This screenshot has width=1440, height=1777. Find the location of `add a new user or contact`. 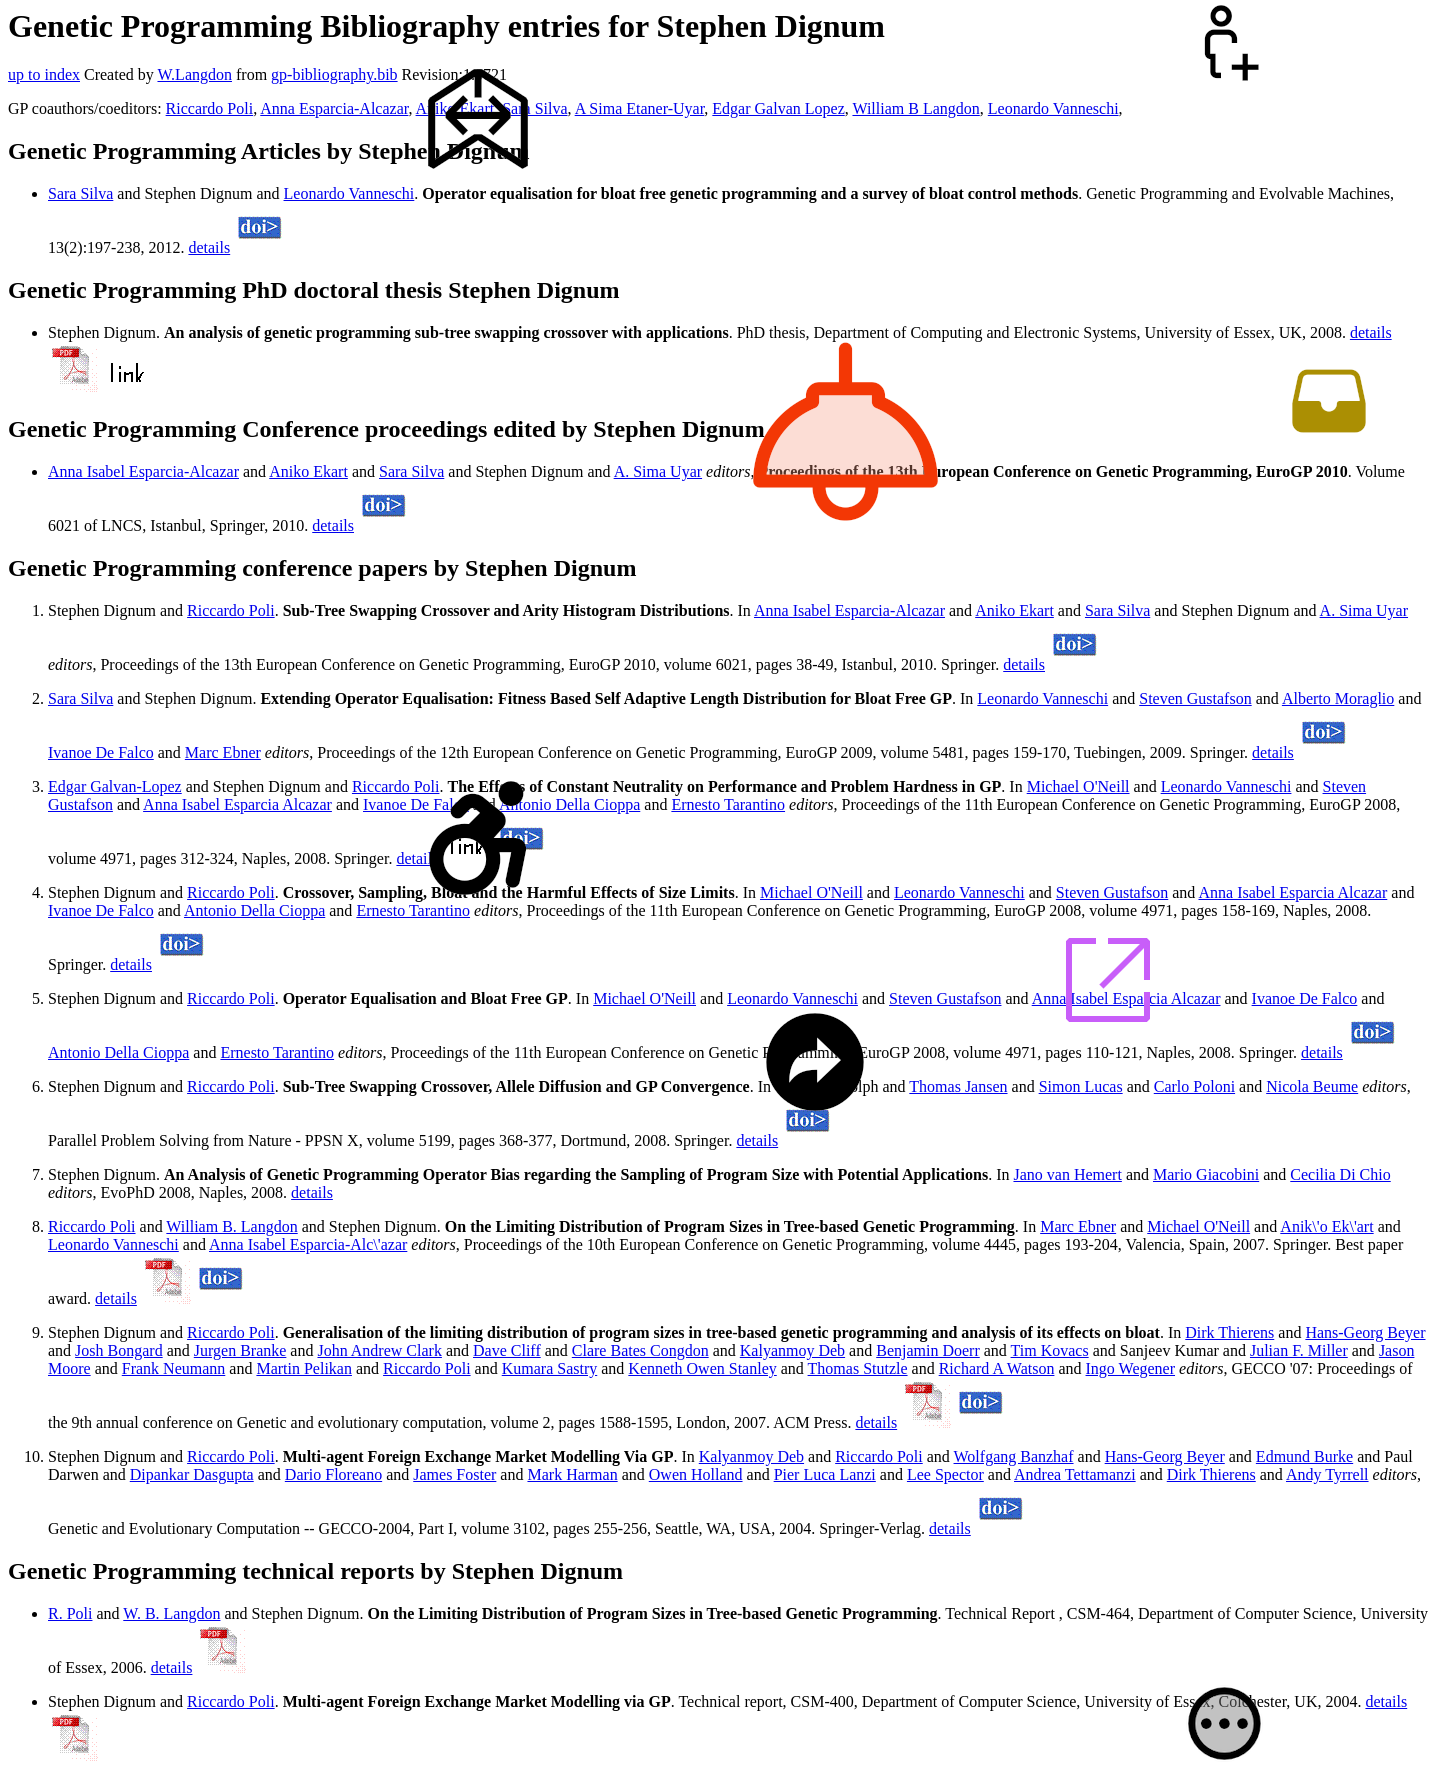

add a new user or contact is located at coordinates (1221, 43).